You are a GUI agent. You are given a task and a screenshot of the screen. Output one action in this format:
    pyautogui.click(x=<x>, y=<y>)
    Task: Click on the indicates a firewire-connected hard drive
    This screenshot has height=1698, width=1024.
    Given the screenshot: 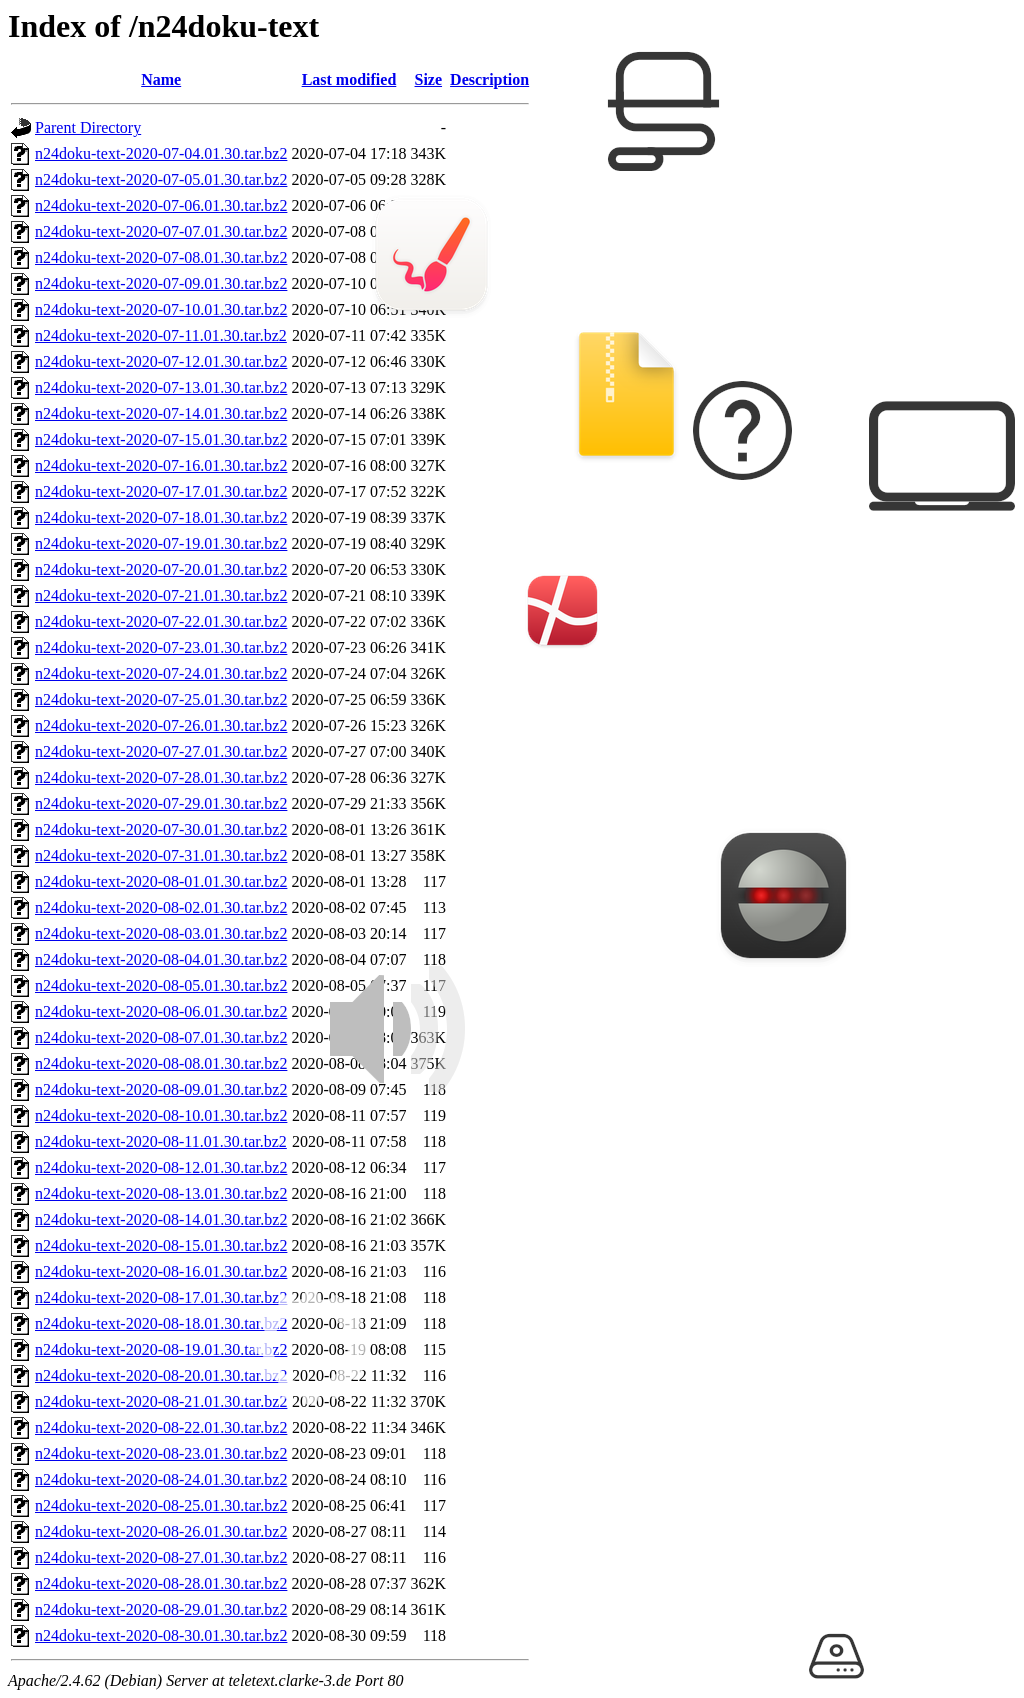 What is the action you would take?
    pyautogui.click(x=836, y=1654)
    